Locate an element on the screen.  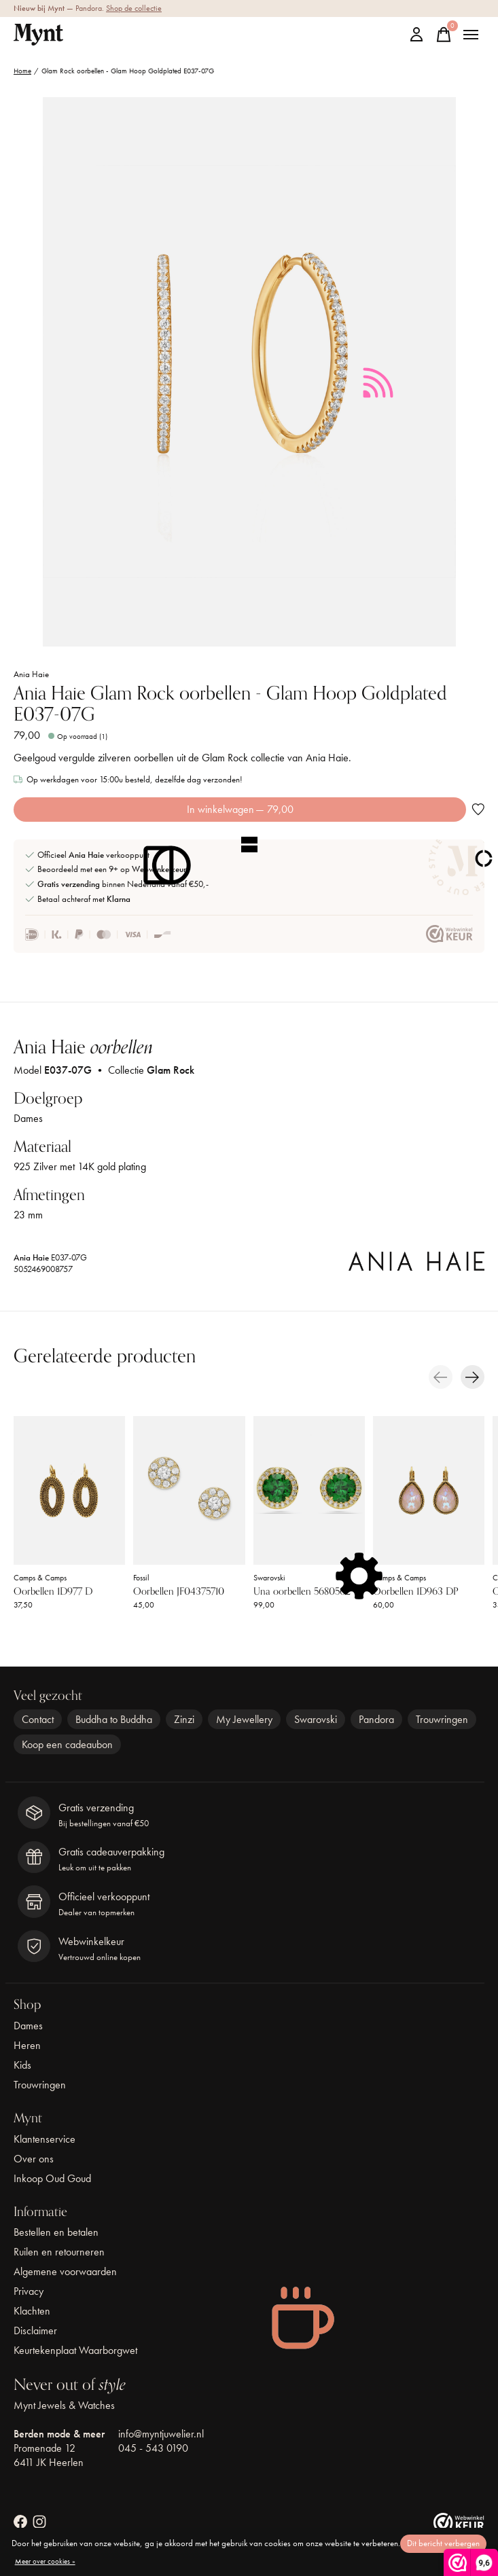
switch to agenda or list view is located at coordinates (249, 844).